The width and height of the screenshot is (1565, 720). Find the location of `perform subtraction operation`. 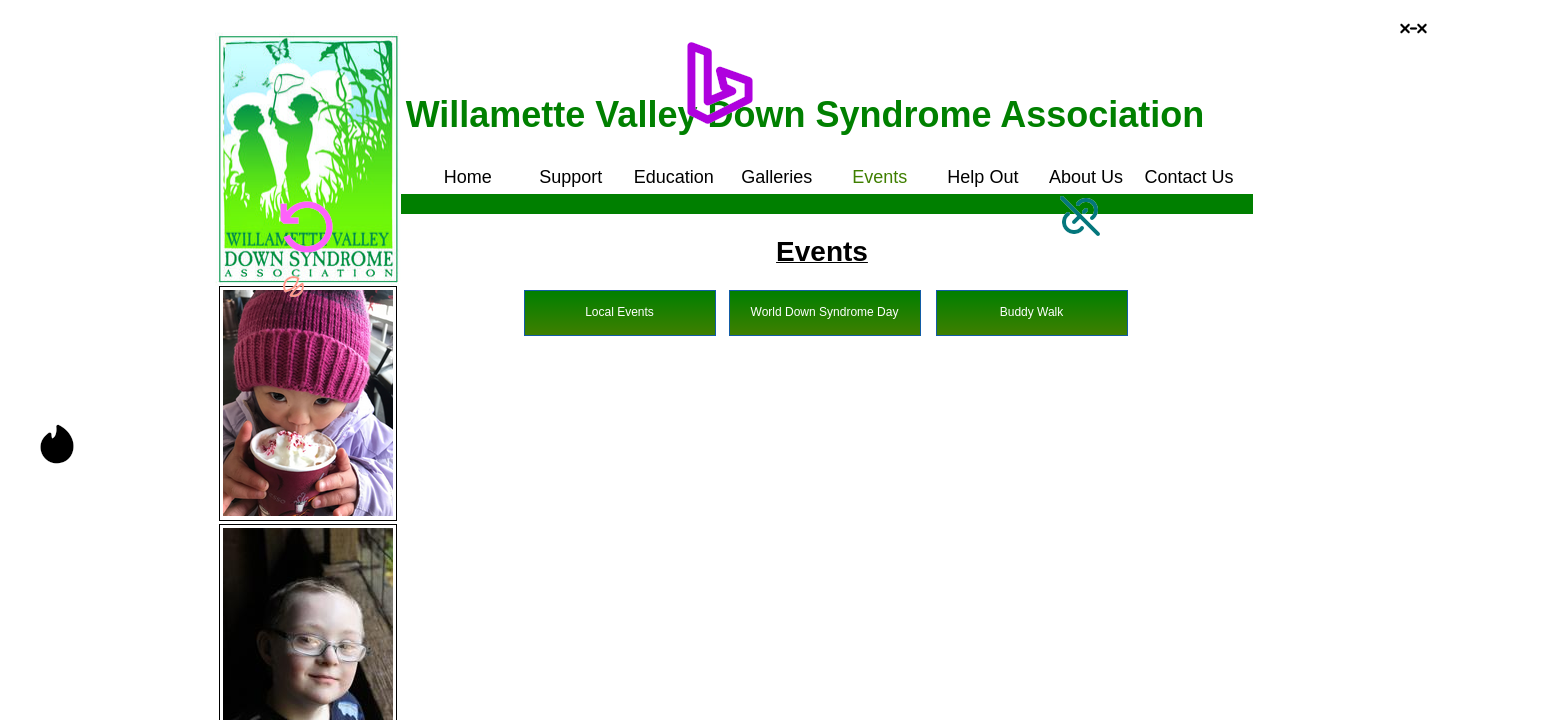

perform subtraction operation is located at coordinates (1413, 28).